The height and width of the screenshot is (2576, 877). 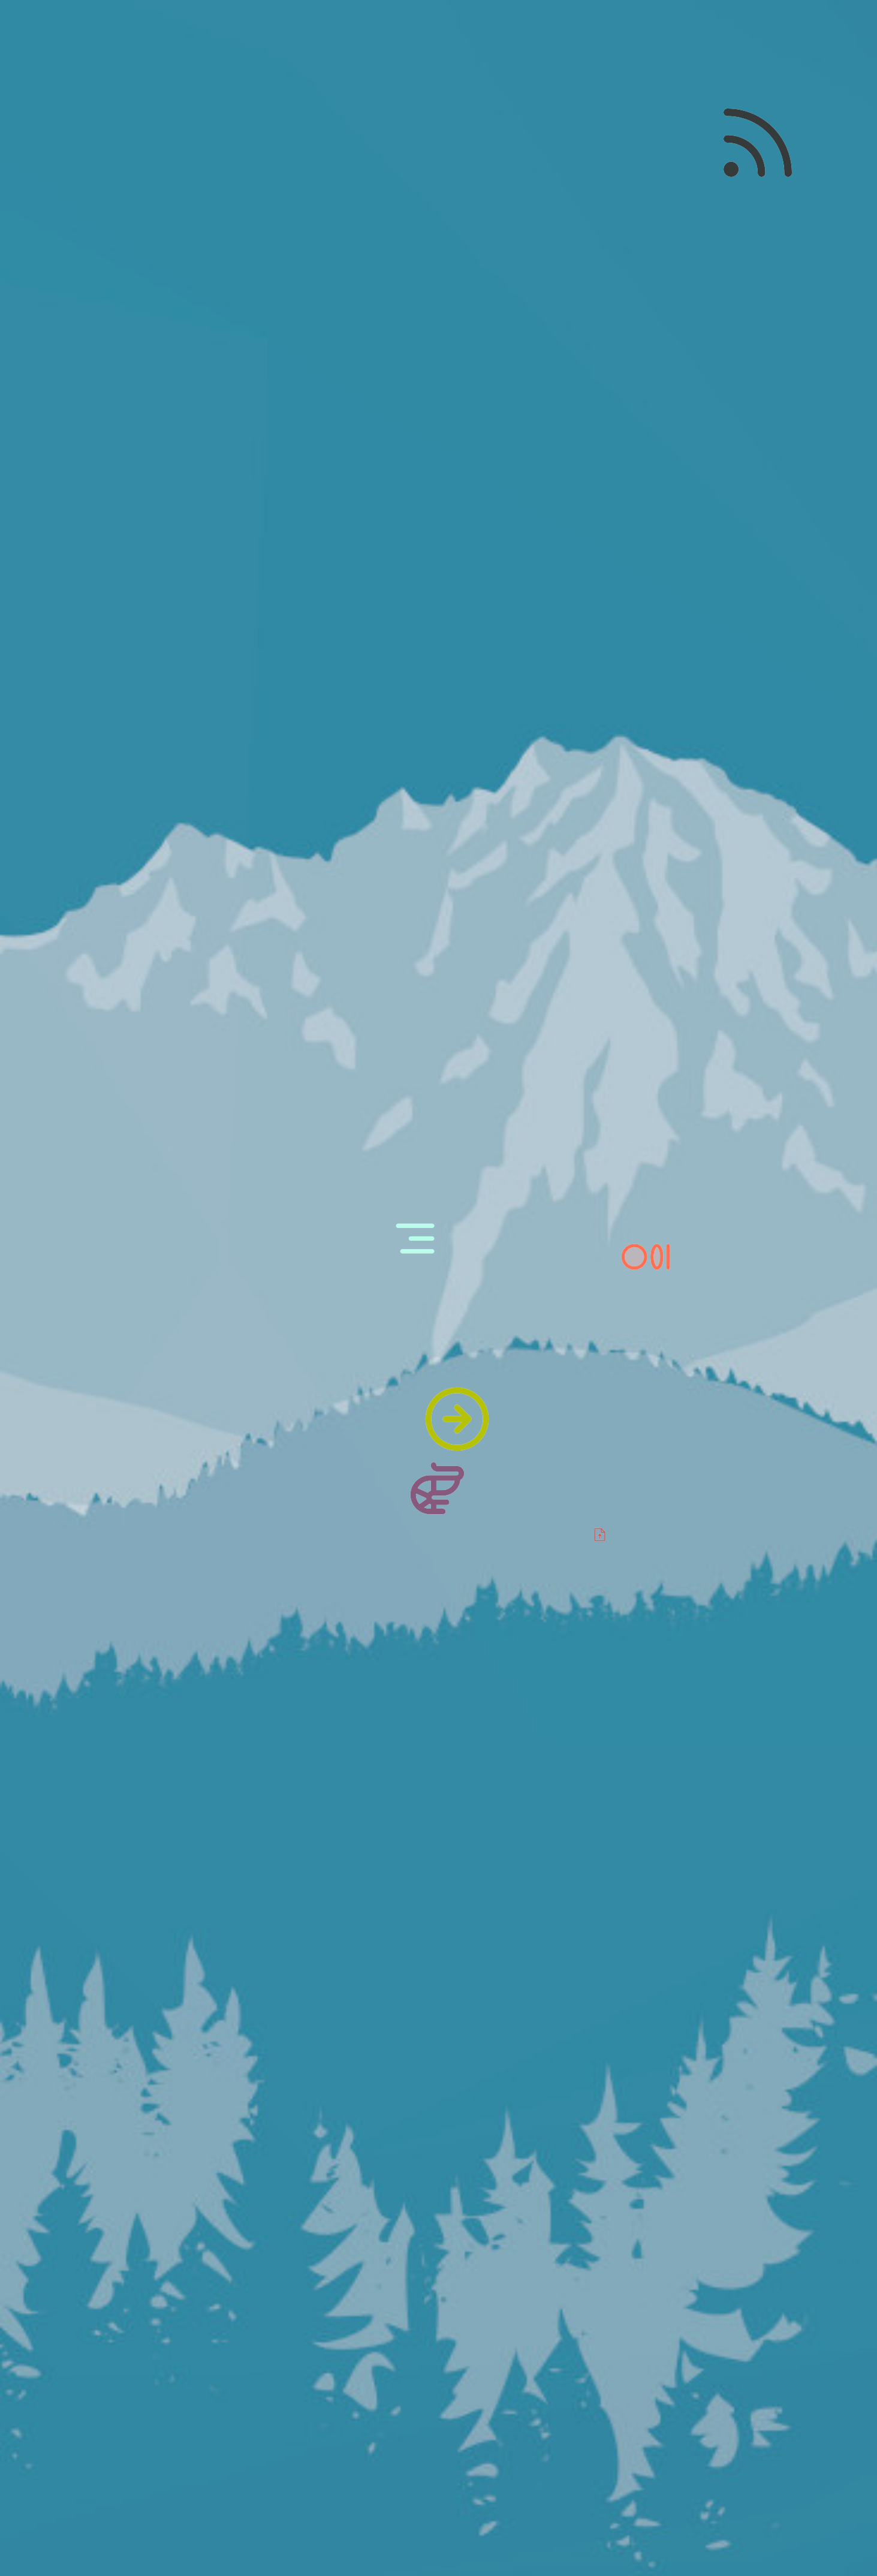 I want to click on subscribe to RSS feed, so click(x=758, y=143).